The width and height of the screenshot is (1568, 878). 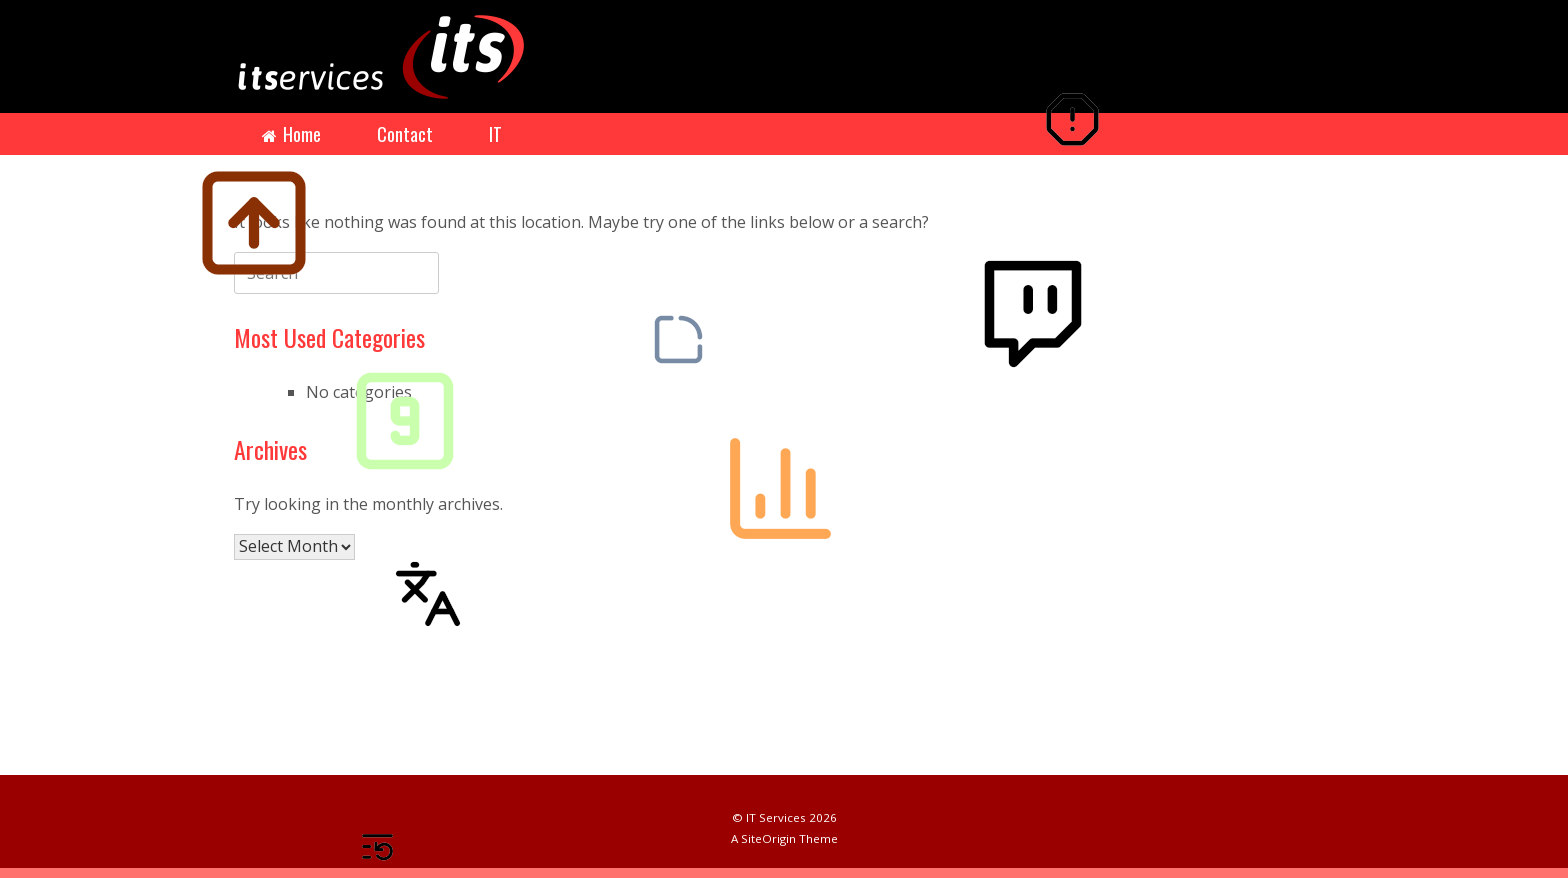 What do you see at coordinates (780, 488) in the screenshot?
I see `view analytics or statistics` at bounding box center [780, 488].